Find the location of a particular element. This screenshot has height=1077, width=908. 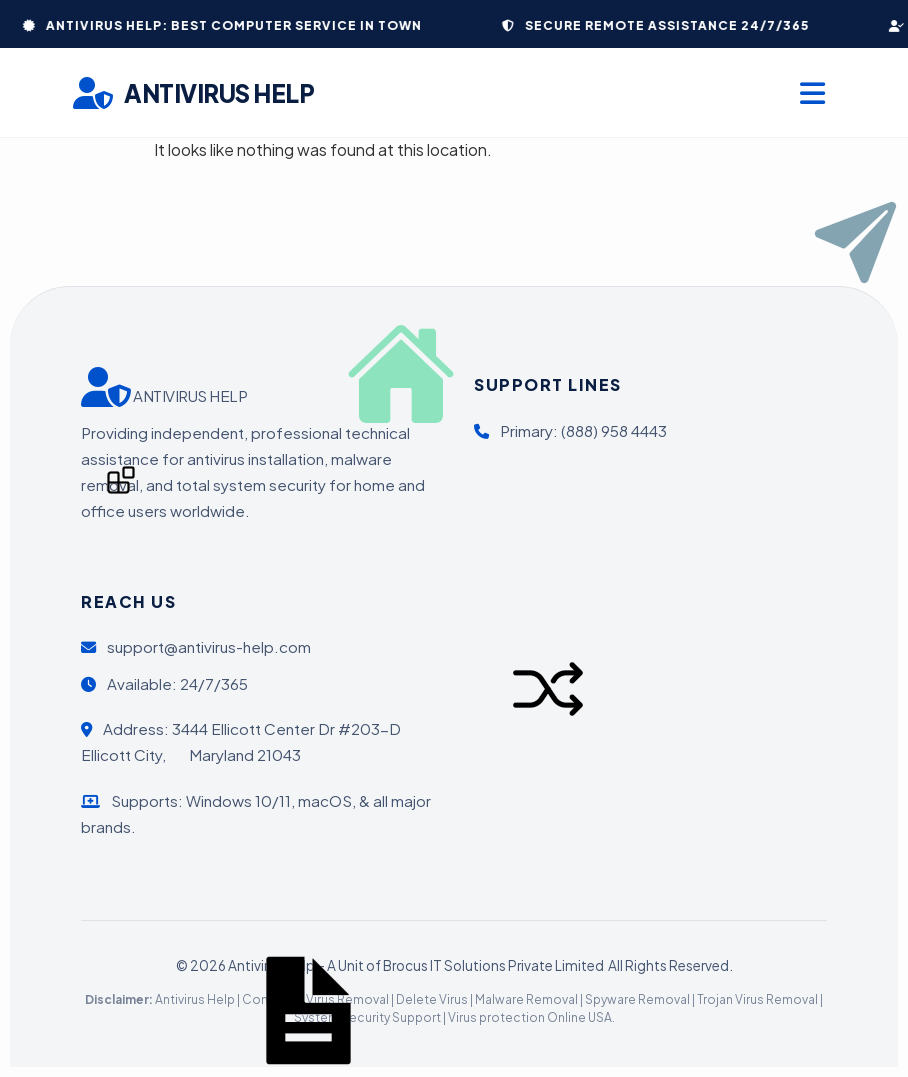

send a message is located at coordinates (855, 242).